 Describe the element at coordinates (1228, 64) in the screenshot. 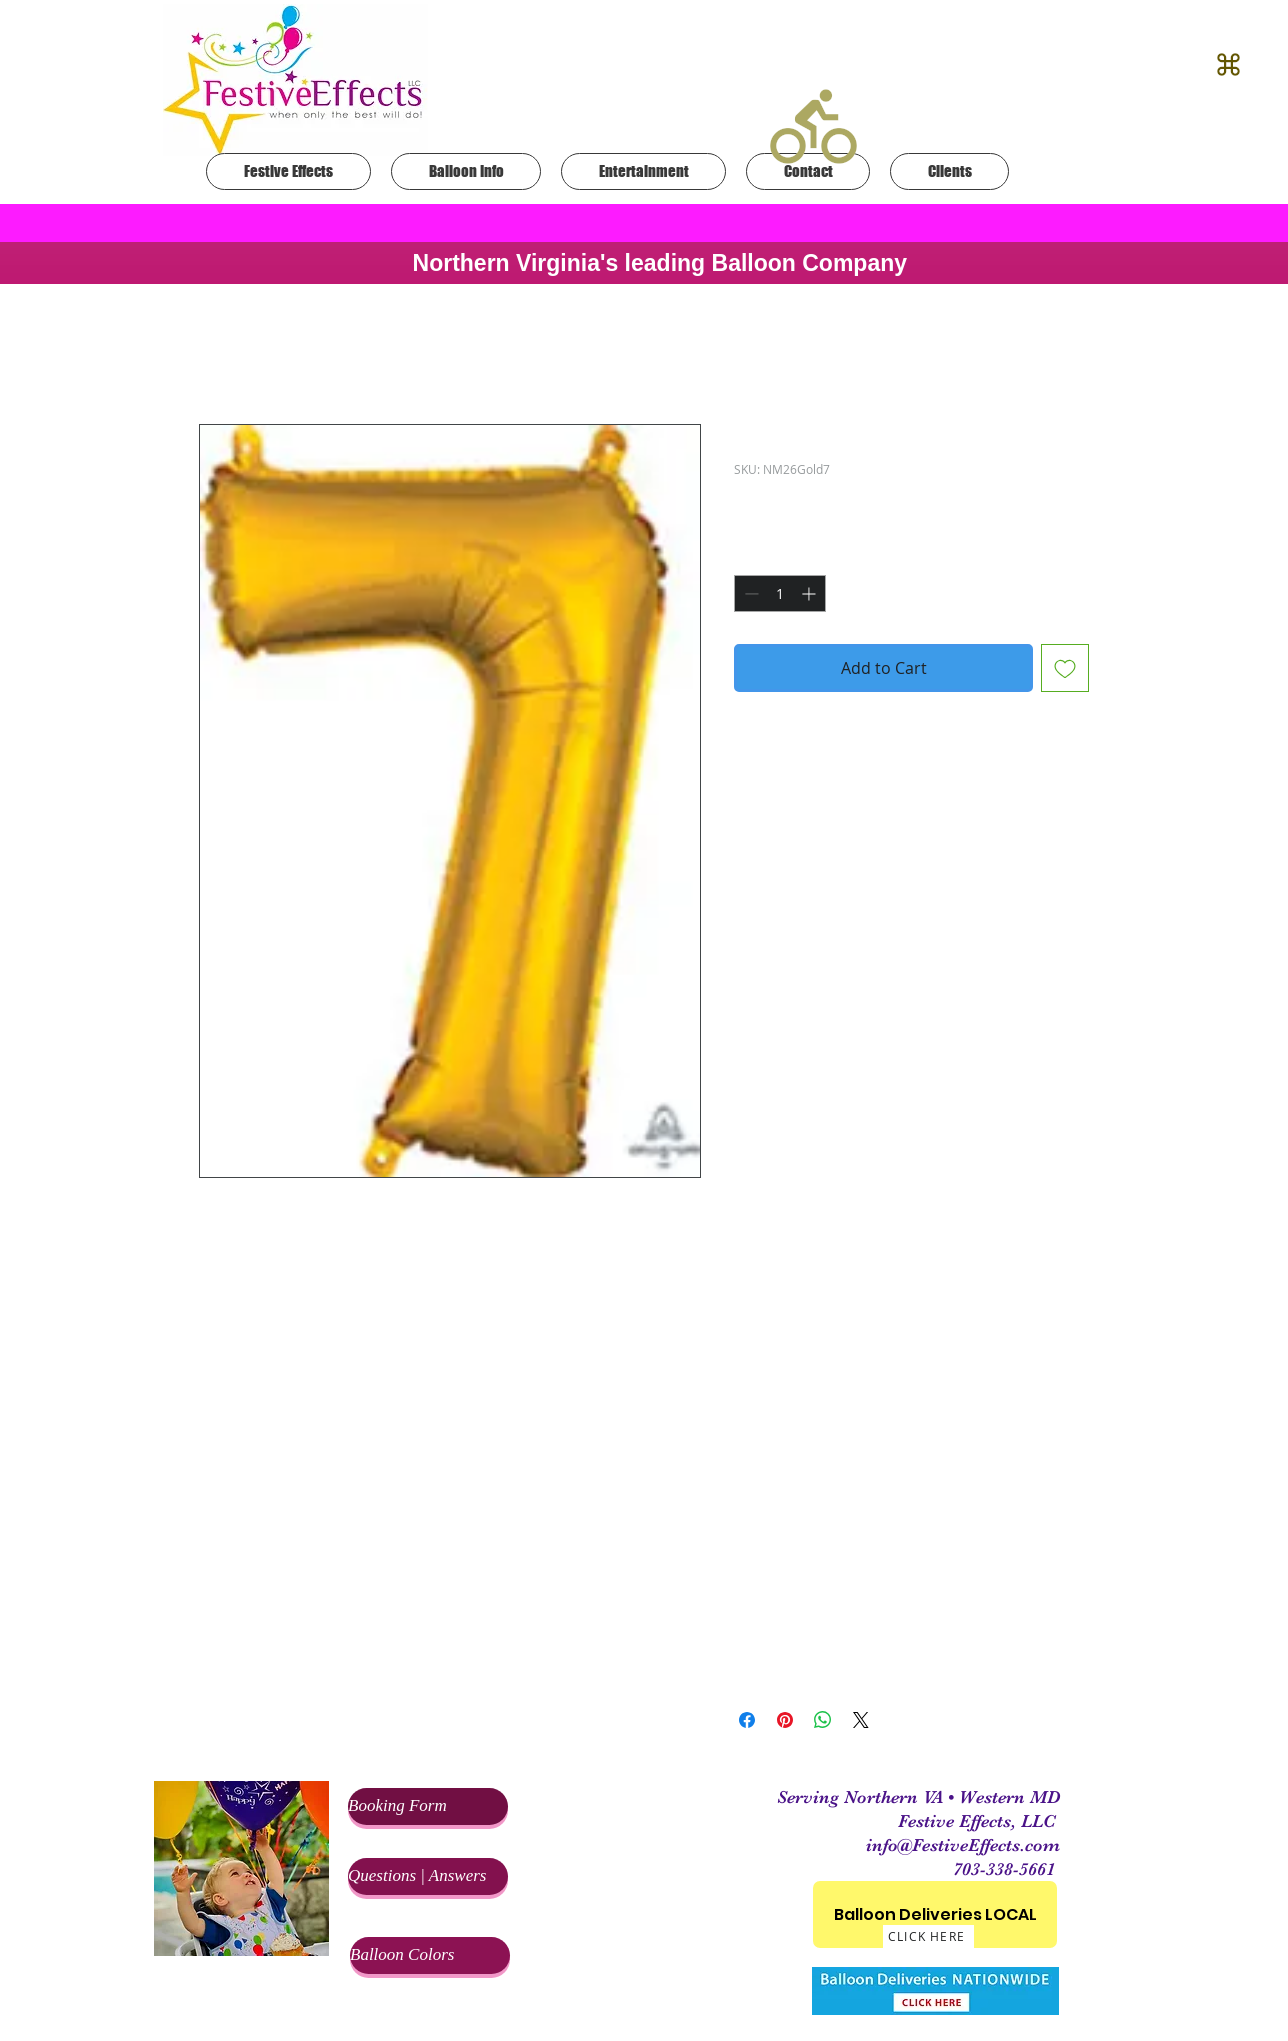

I see `command key shortcut indicator` at that location.